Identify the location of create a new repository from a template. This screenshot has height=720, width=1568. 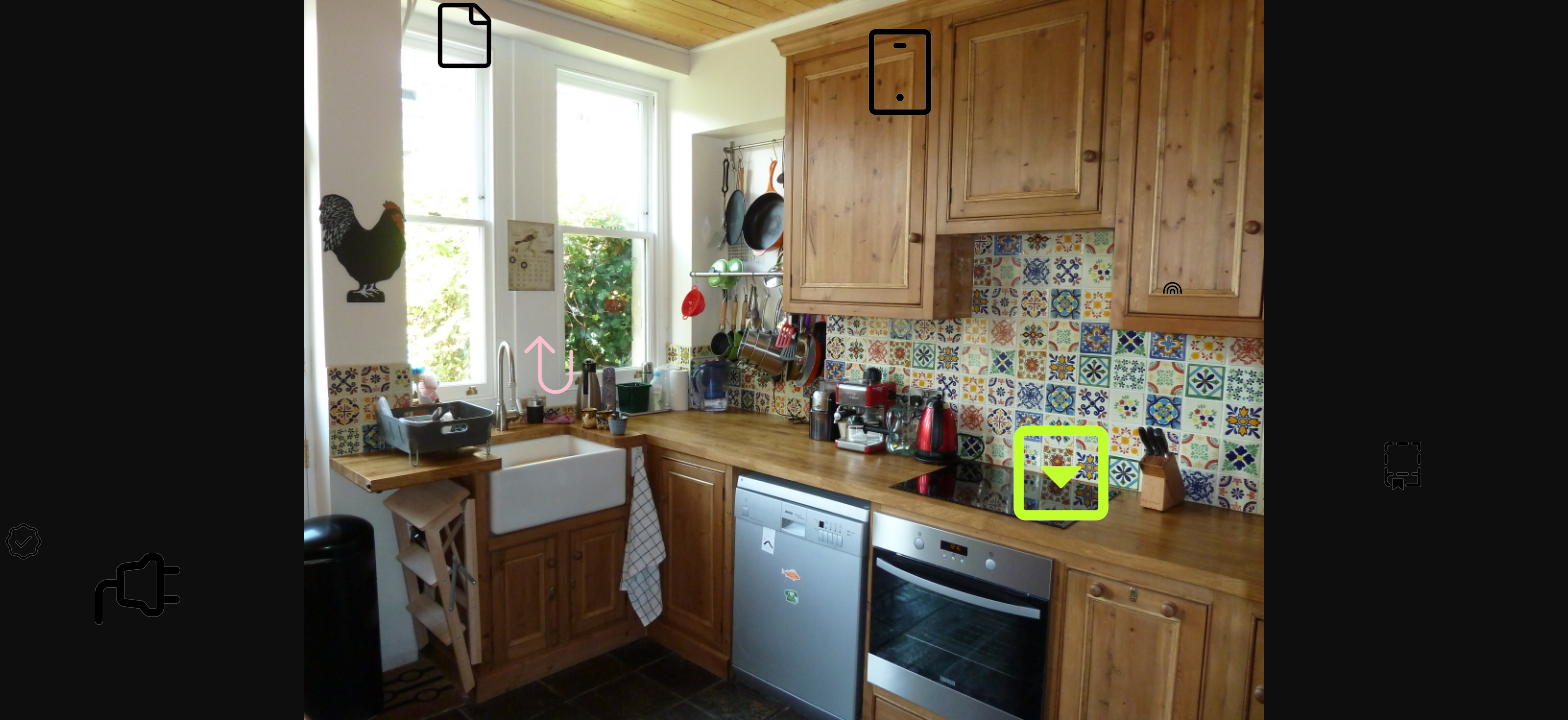
(1402, 466).